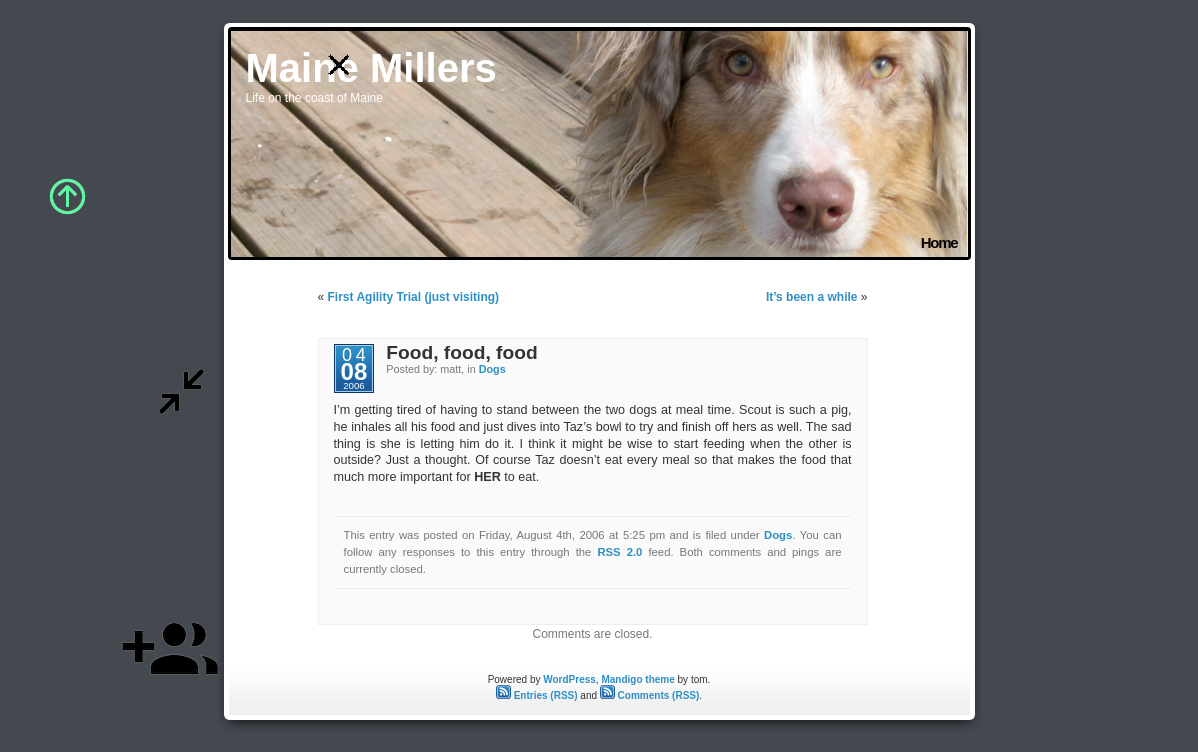 The image size is (1198, 752). What do you see at coordinates (339, 65) in the screenshot?
I see `close the current window or dialog` at bounding box center [339, 65].